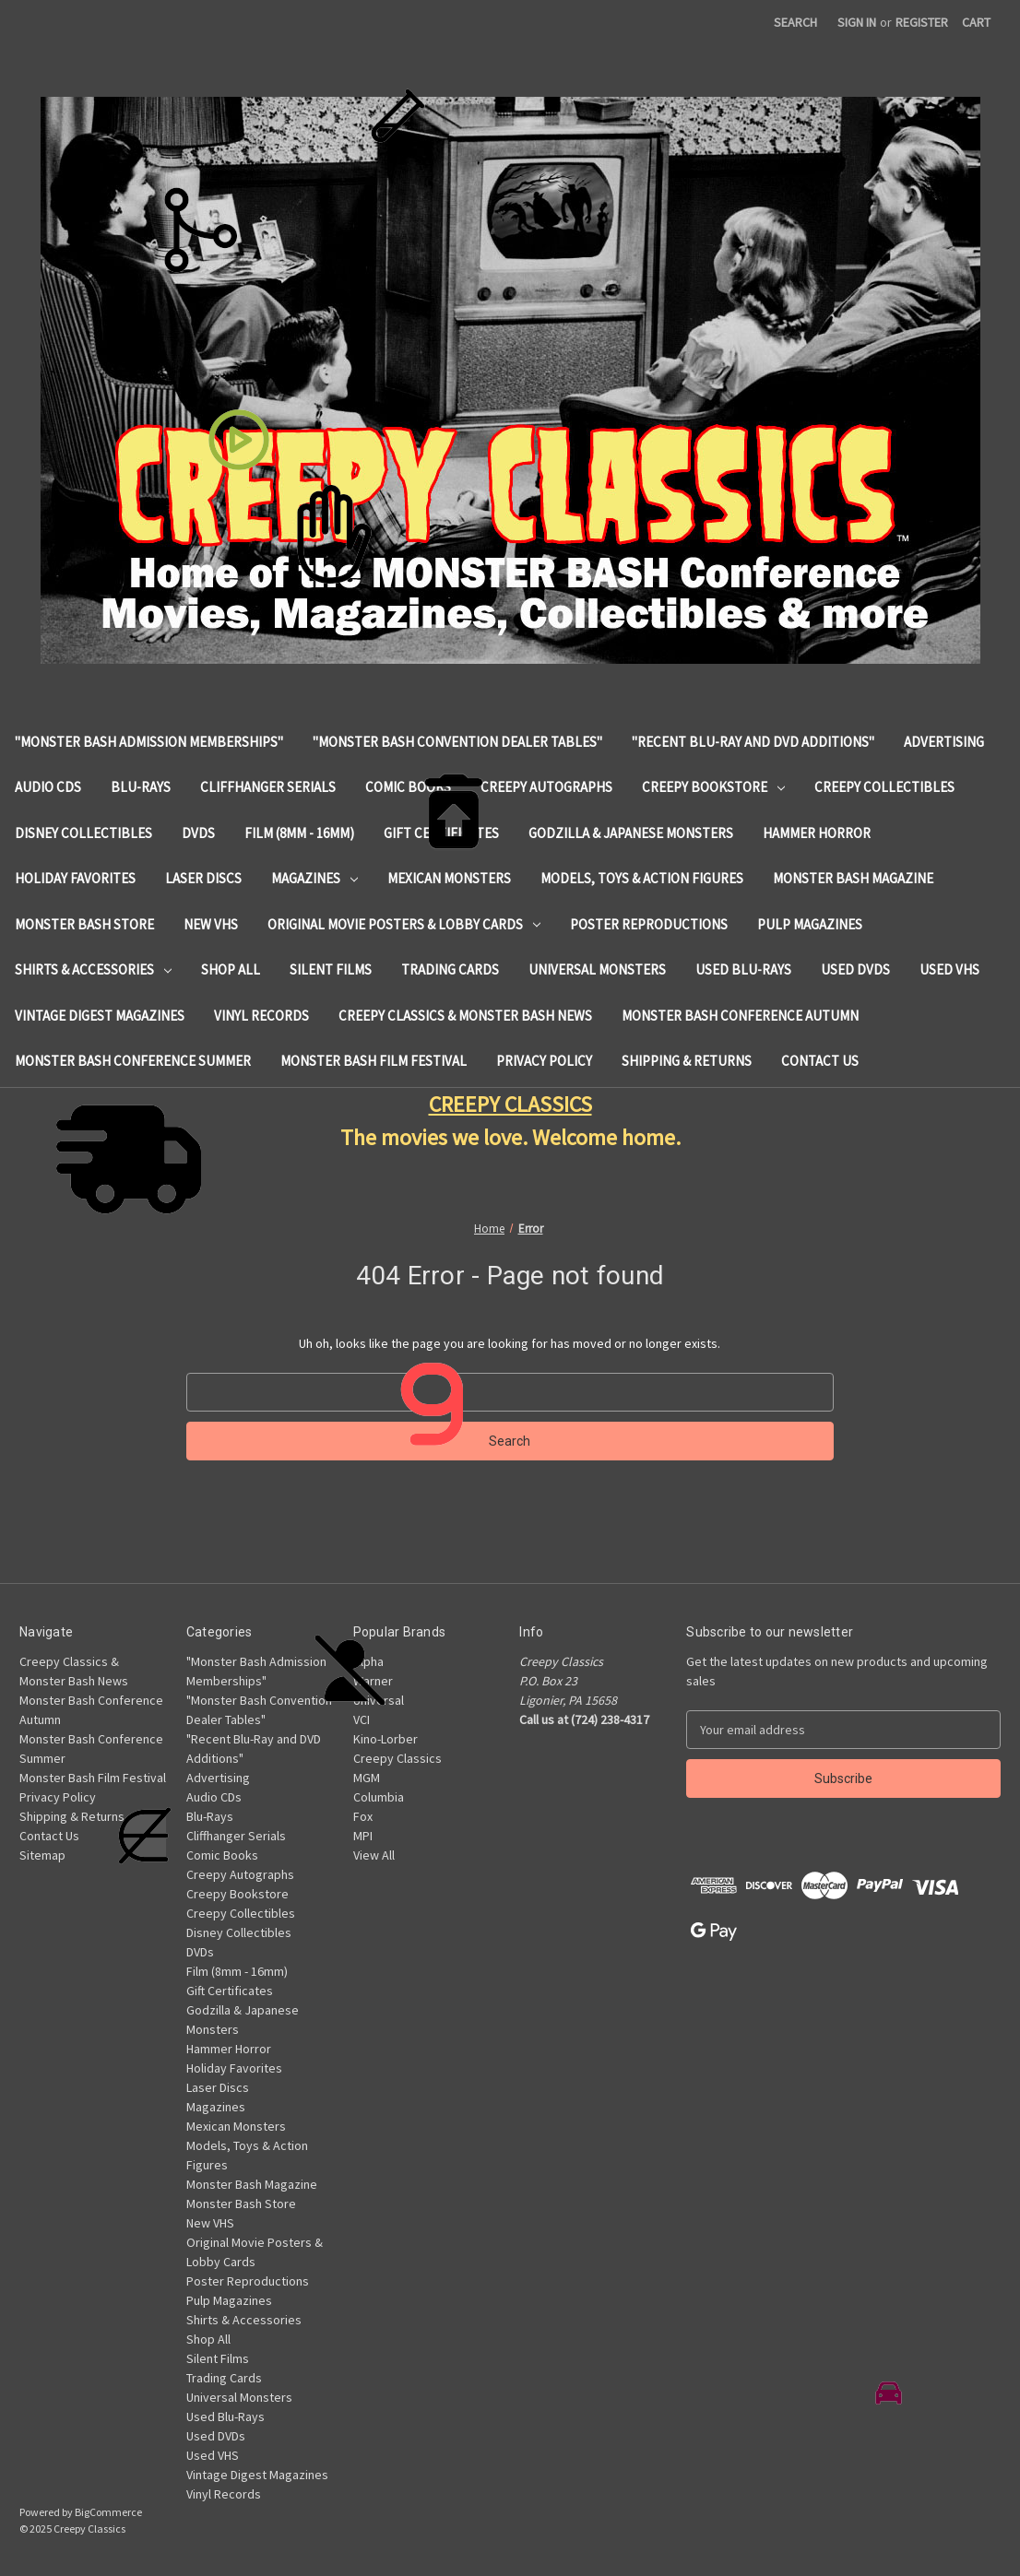  What do you see at coordinates (334, 534) in the screenshot?
I see `stop or halt an action` at bounding box center [334, 534].